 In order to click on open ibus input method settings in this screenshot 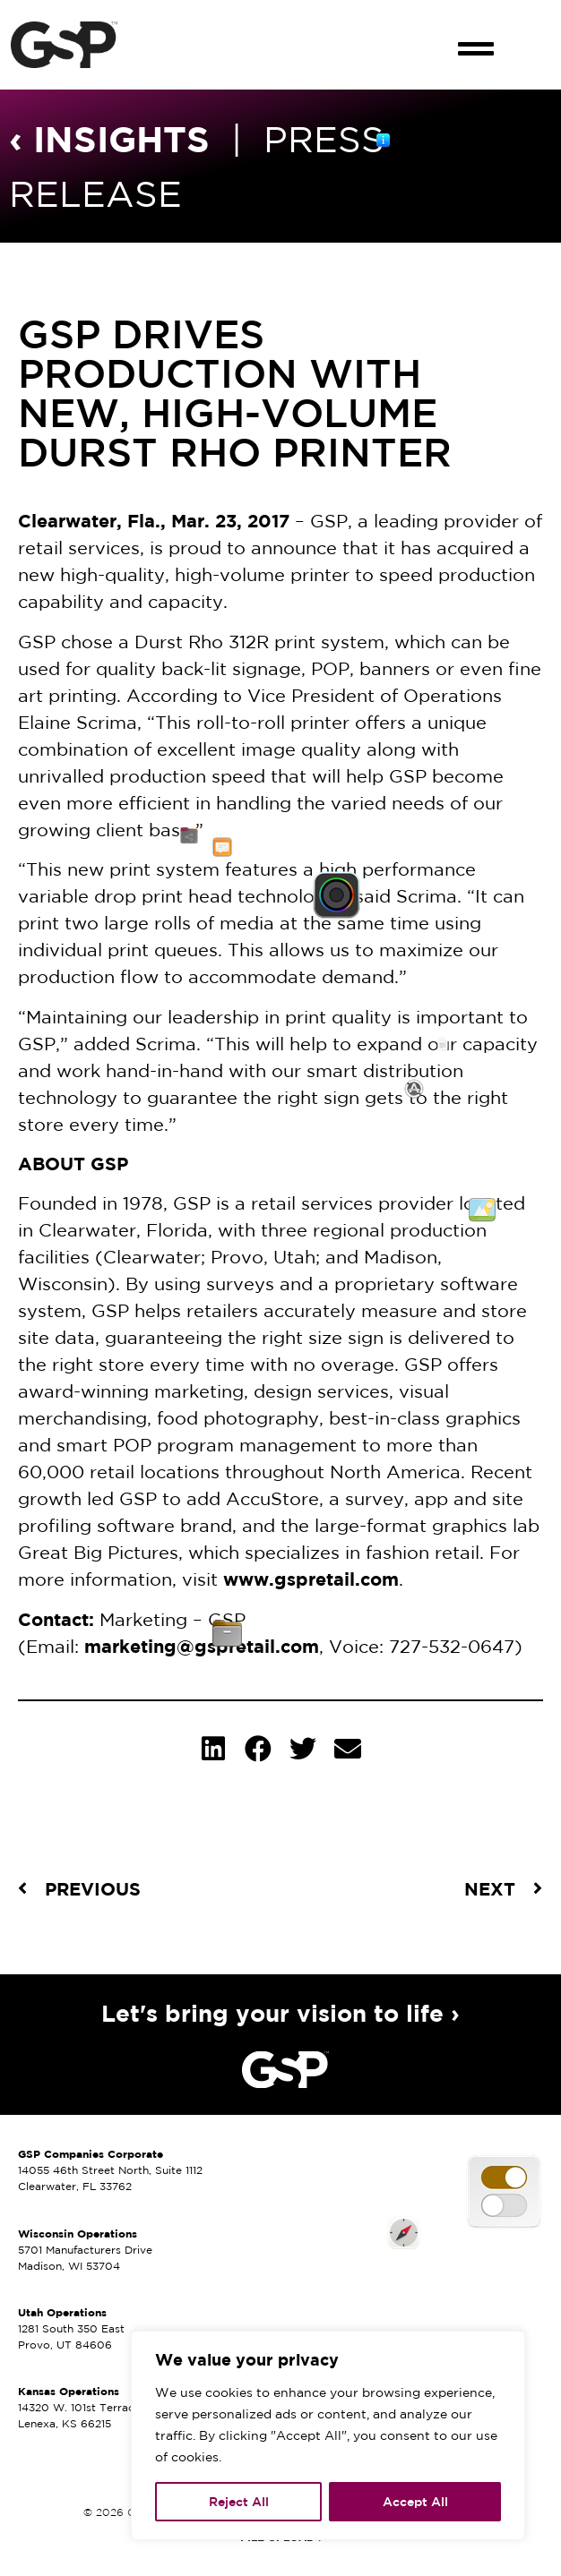, I will do `click(383, 140)`.